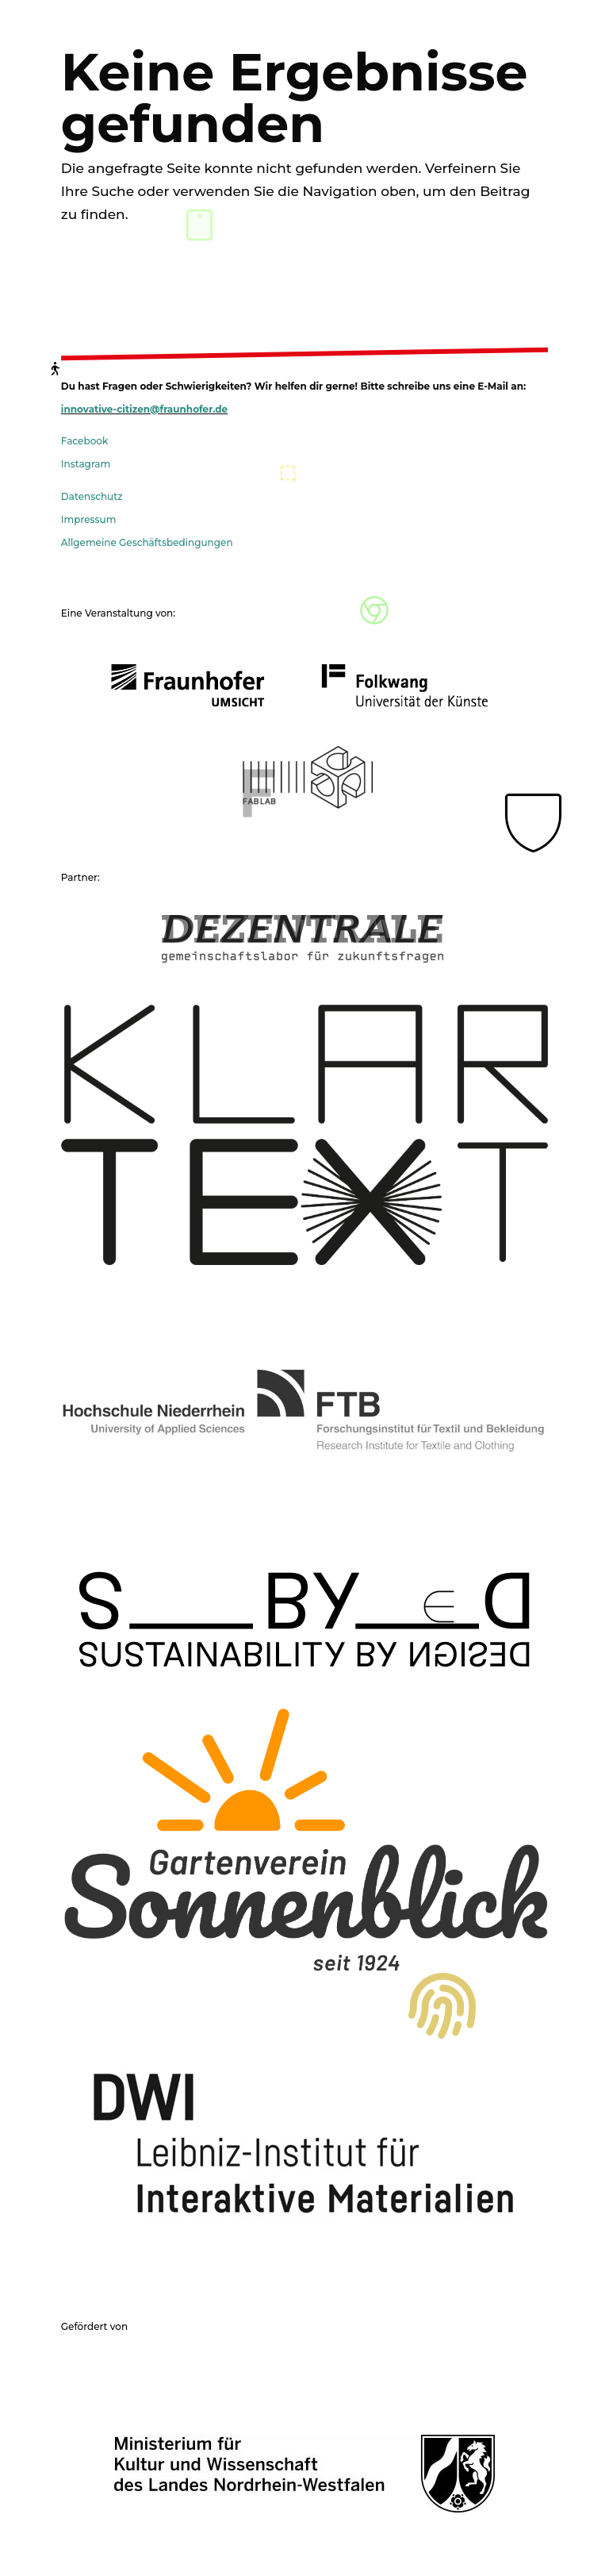 The height and width of the screenshot is (2576, 609). I want to click on authenticate with biometric fingerprint, so click(442, 2005).